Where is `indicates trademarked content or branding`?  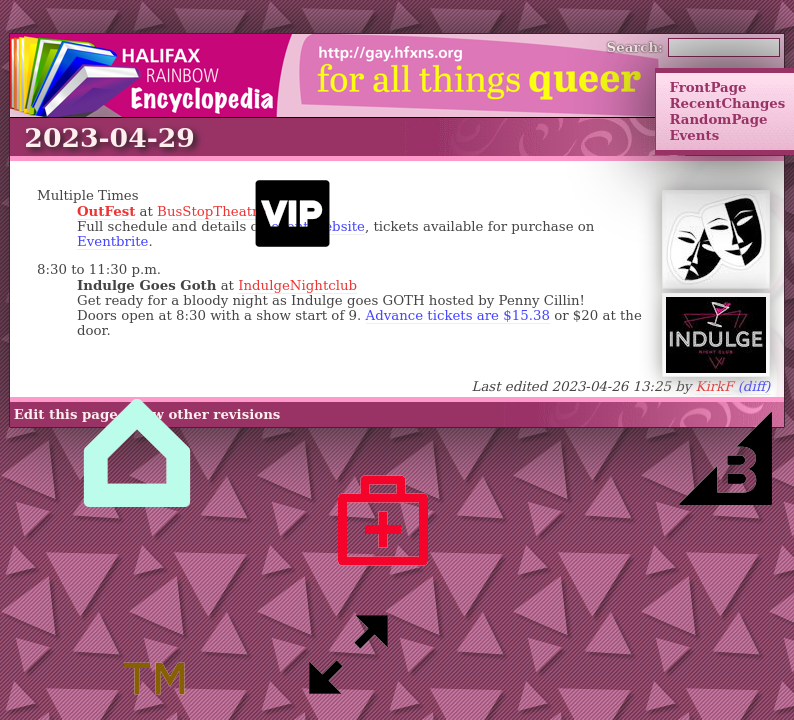 indicates trademarked content or branding is located at coordinates (155, 678).